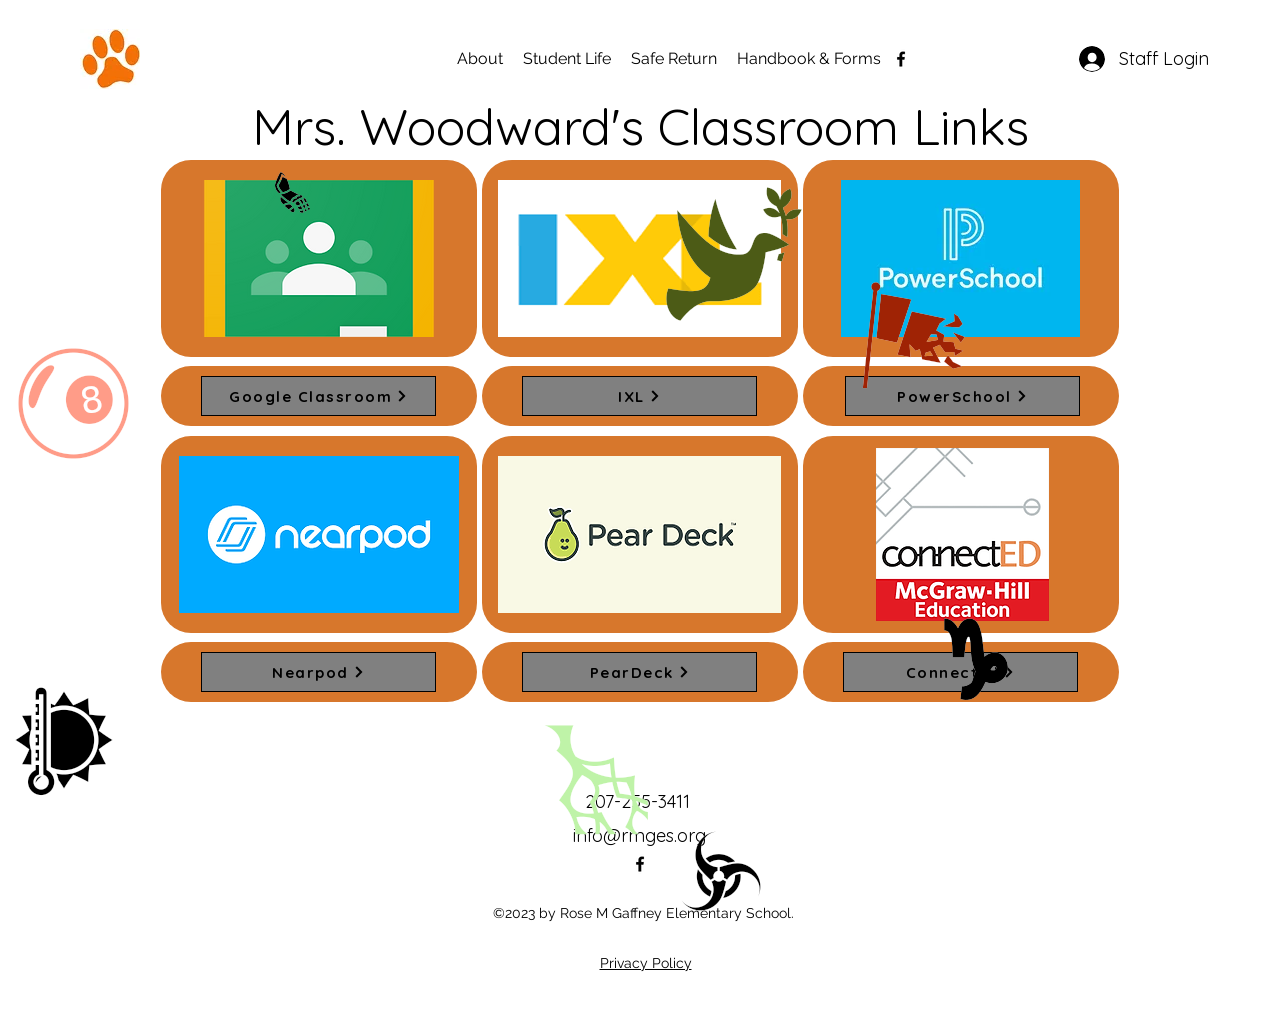  What do you see at coordinates (292, 192) in the screenshot?
I see `equip armor or gauntlet item` at bounding box center [292, 192].